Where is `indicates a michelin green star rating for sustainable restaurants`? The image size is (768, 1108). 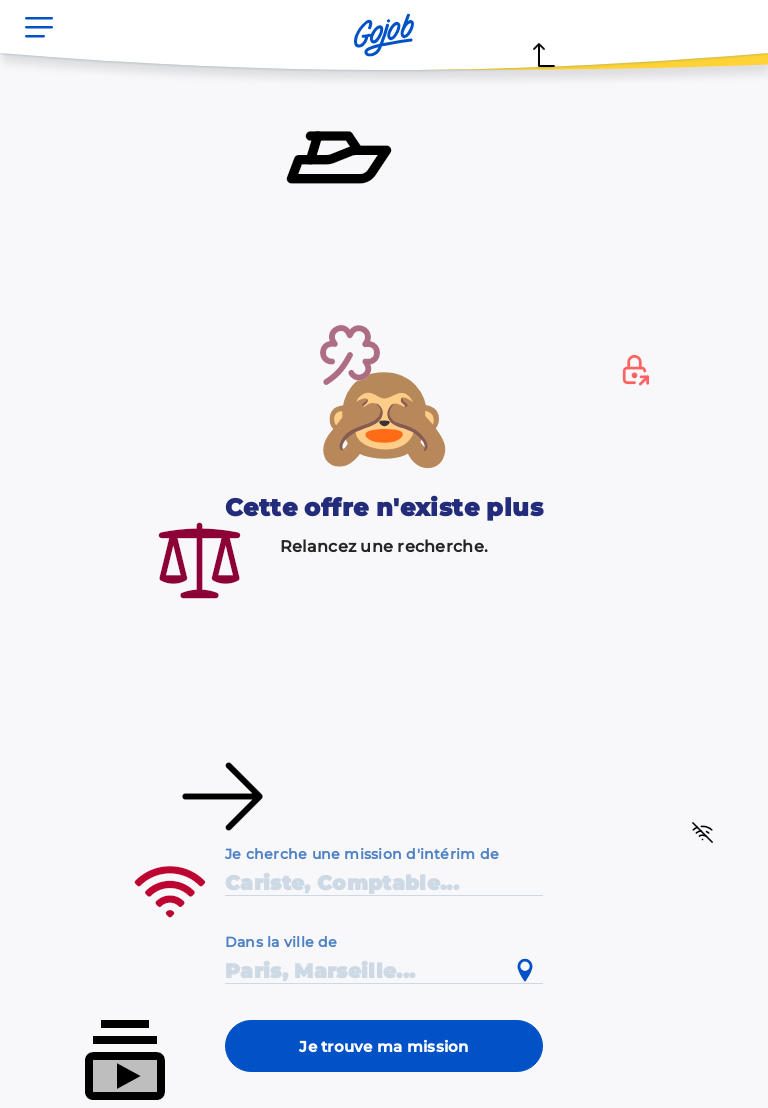 indicates a michelin green star rating for sustainable restaurants is located at coordinates (350, 355).